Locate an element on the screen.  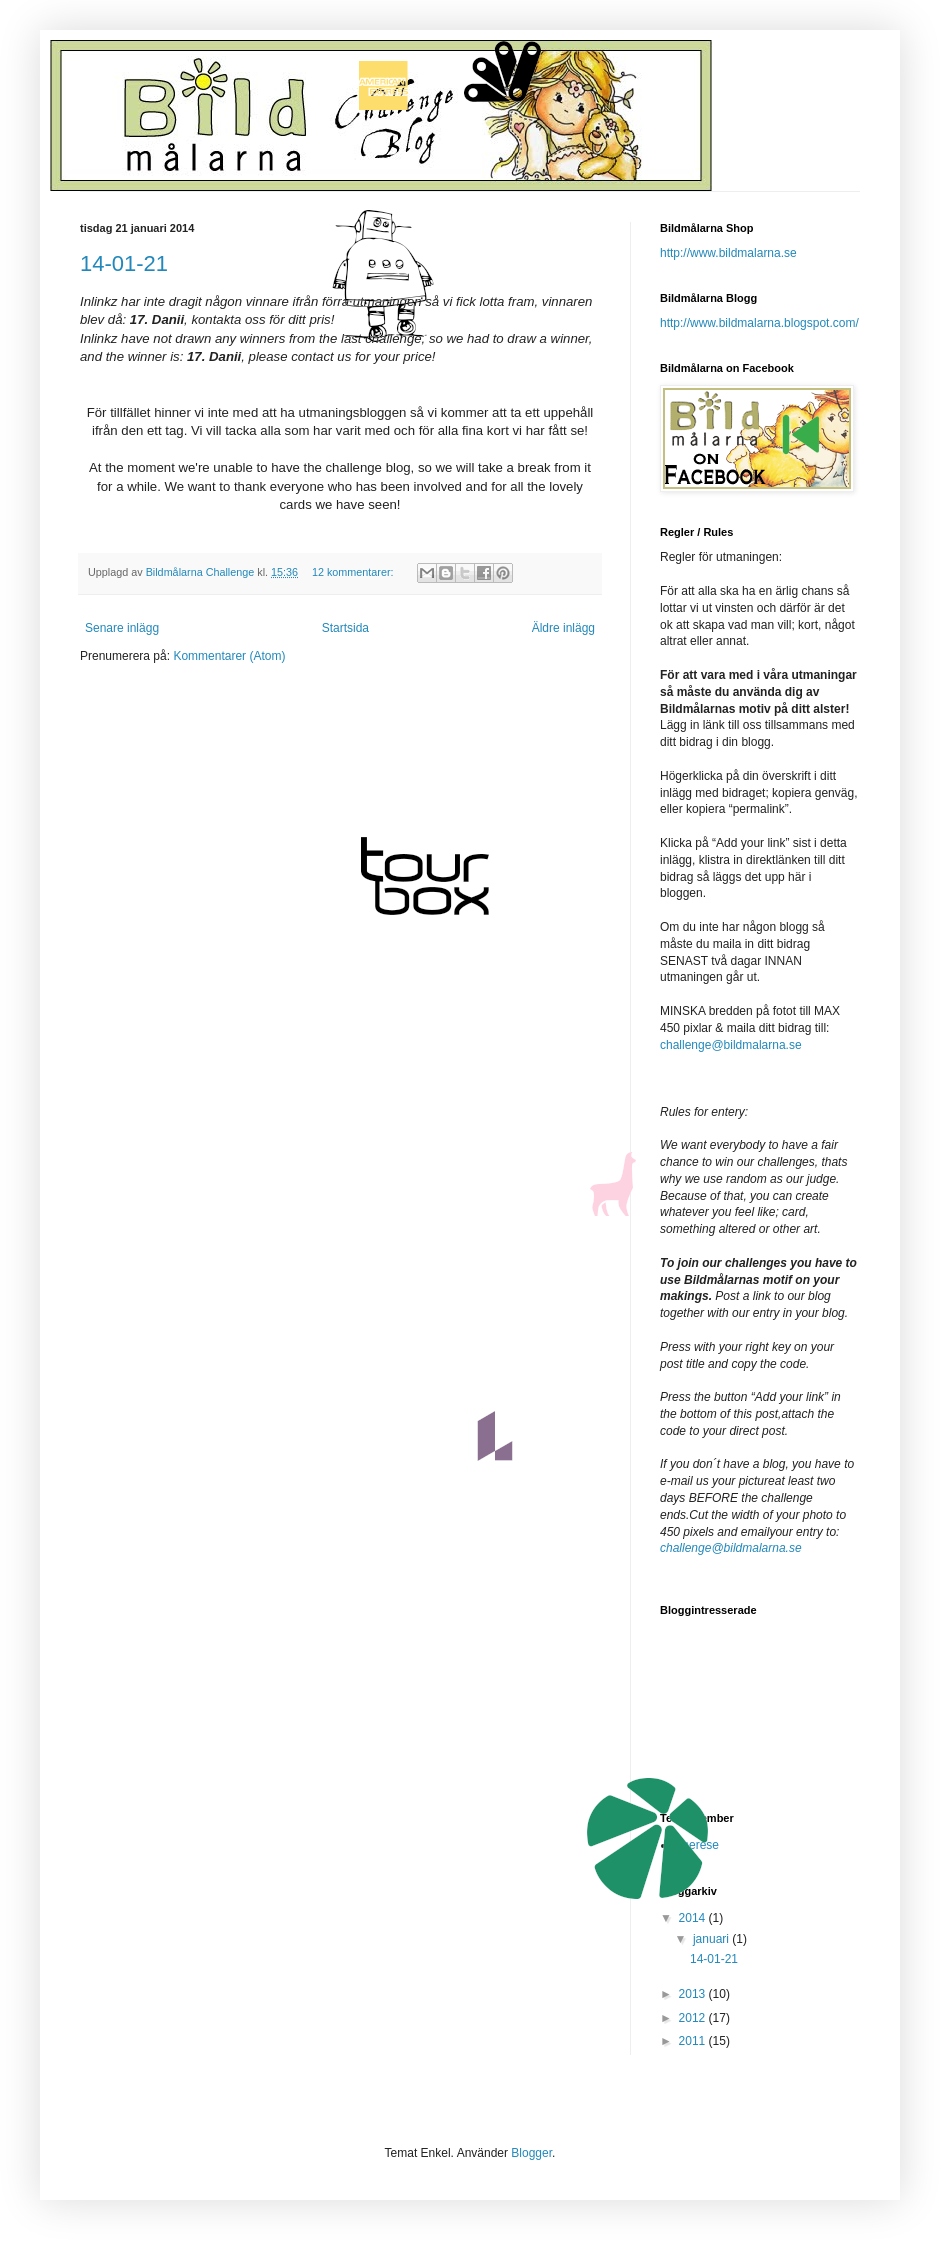
pay with American Express is located at coordinates (383, 85).